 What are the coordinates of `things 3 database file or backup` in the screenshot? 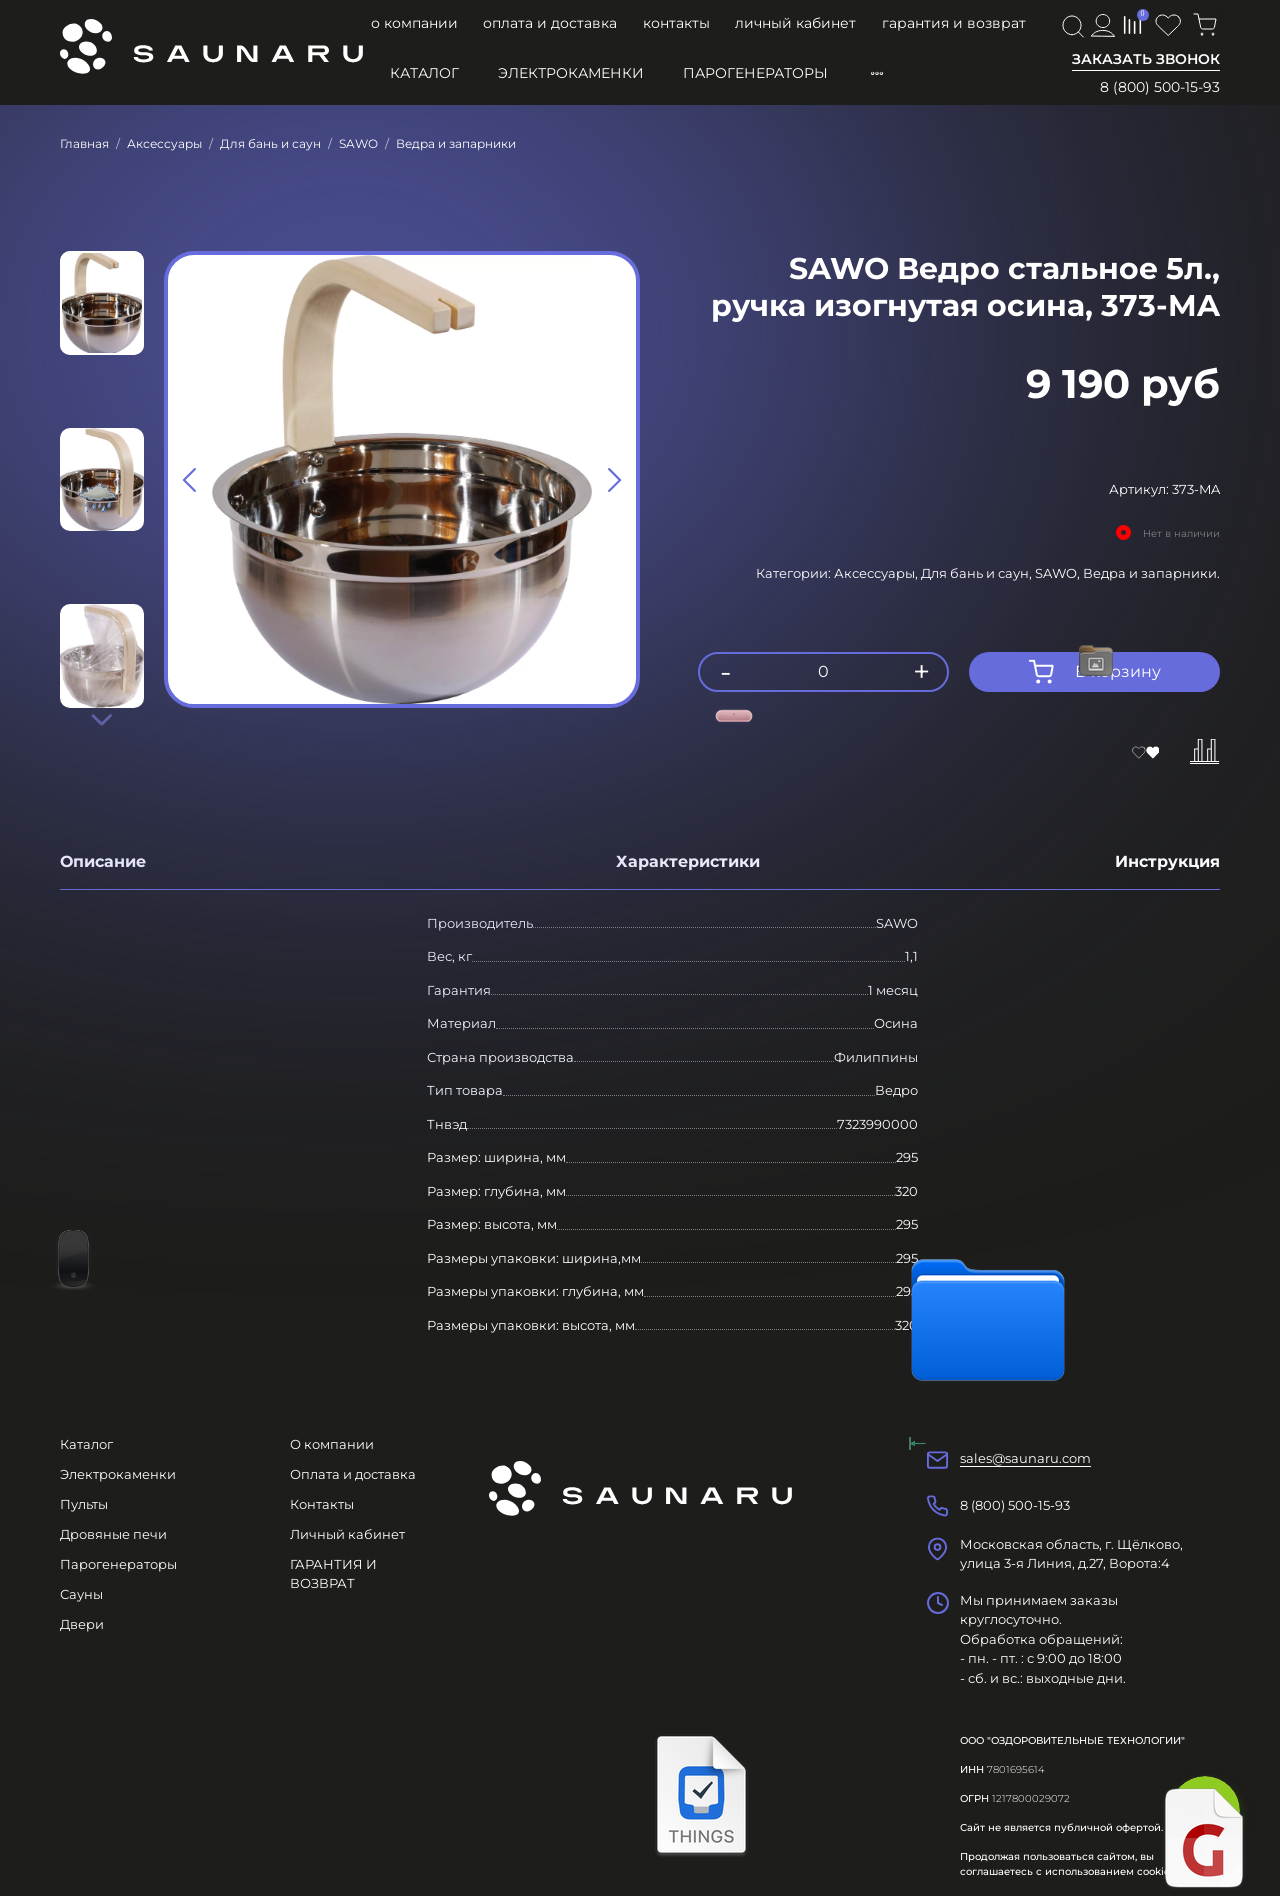 It's located at (701, 1794).